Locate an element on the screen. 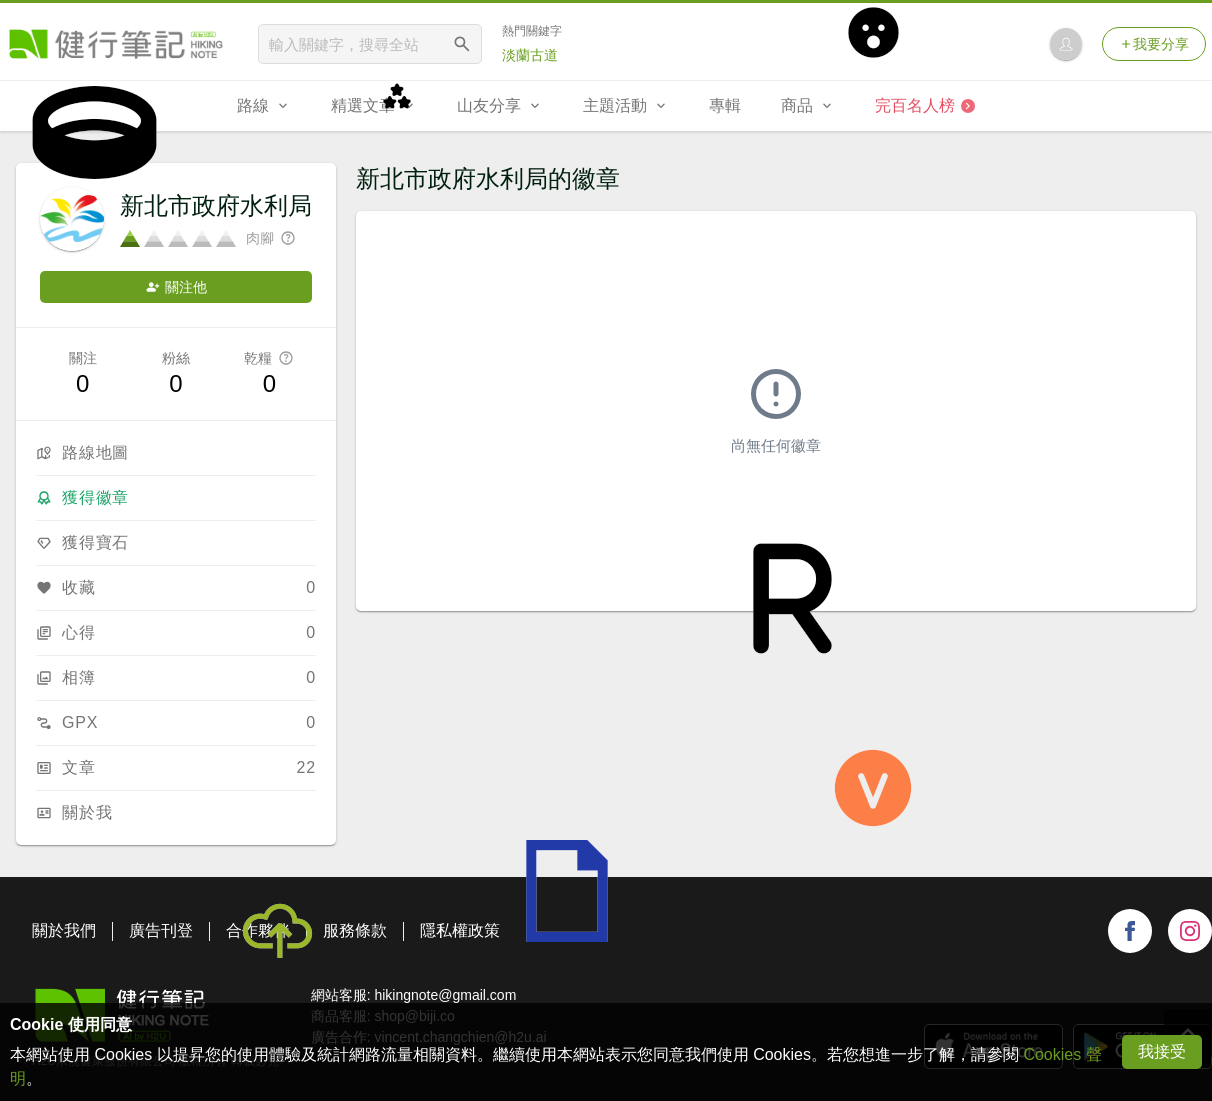 This screenshot has height=1101, width=1212. indicates a keyboard shortcut or hotkey for the letter R is located at coordinates (792, 598).